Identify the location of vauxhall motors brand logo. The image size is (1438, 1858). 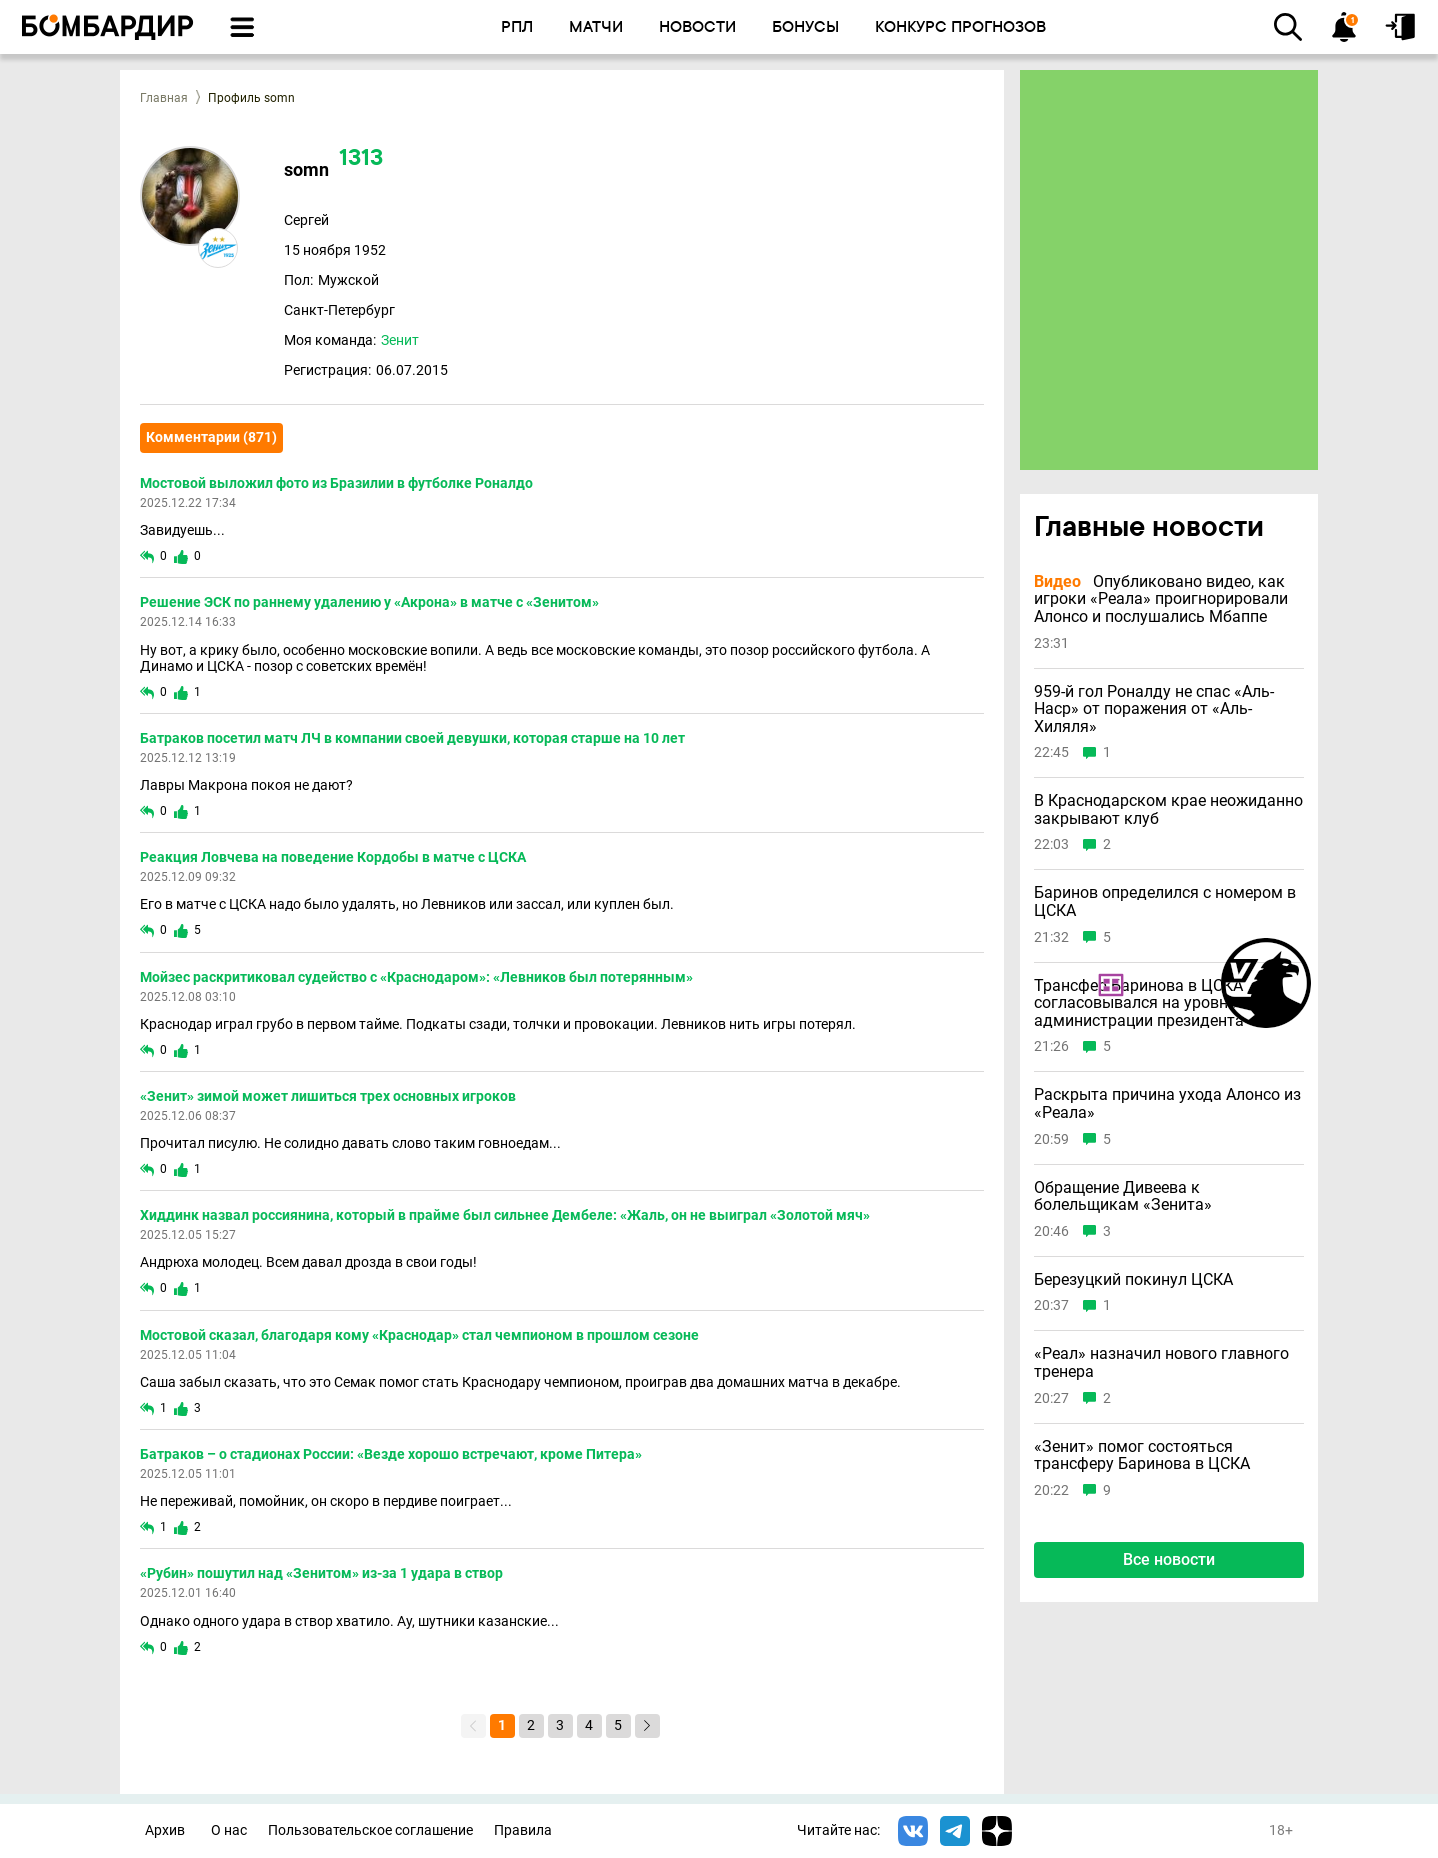
(1266, 983).